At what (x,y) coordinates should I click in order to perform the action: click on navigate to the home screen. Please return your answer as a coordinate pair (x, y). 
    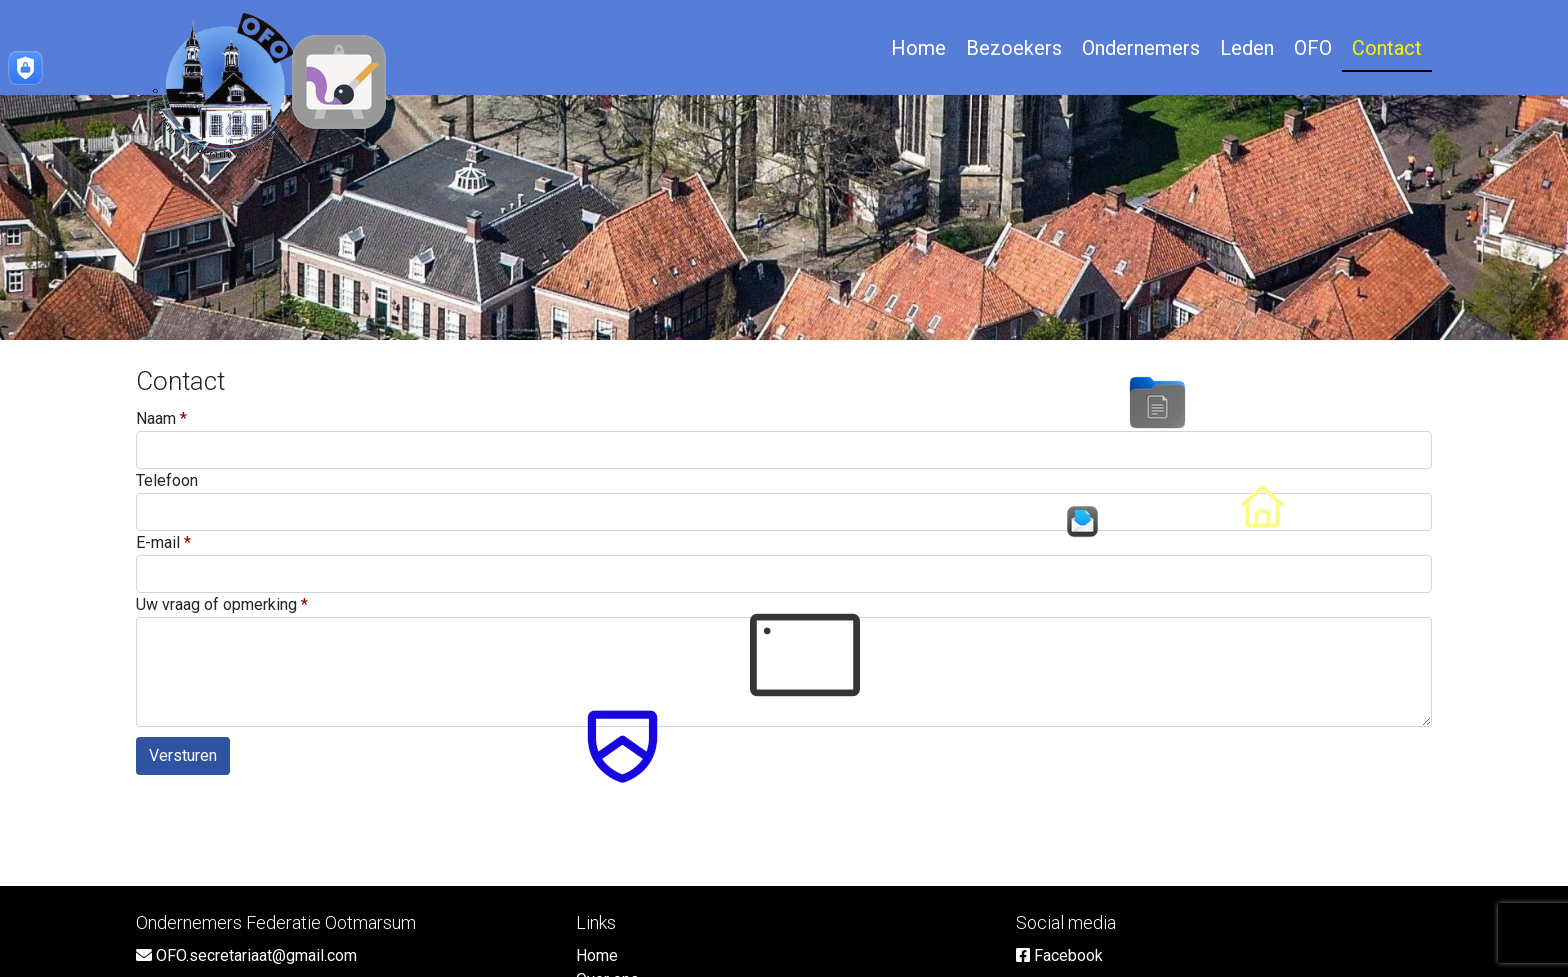
    Looking at the image, I should click on (1262, 506).